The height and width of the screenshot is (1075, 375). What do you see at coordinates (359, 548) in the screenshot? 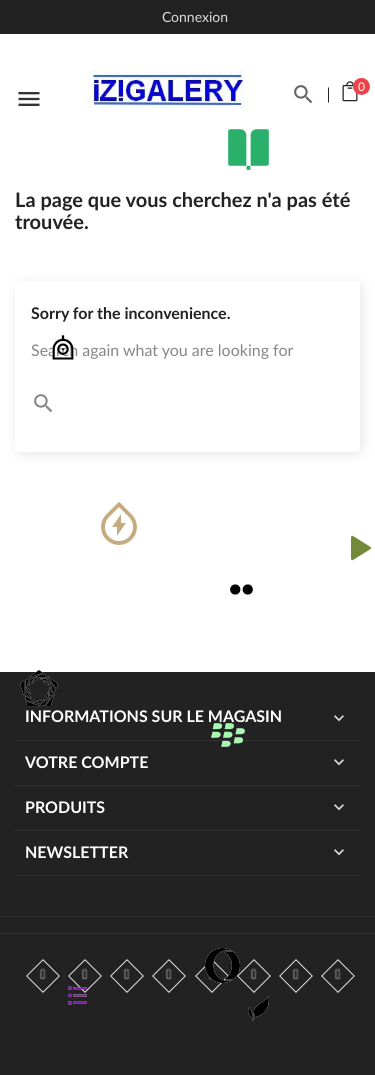
I see `play media or video content` at bounding box center [359, 548].